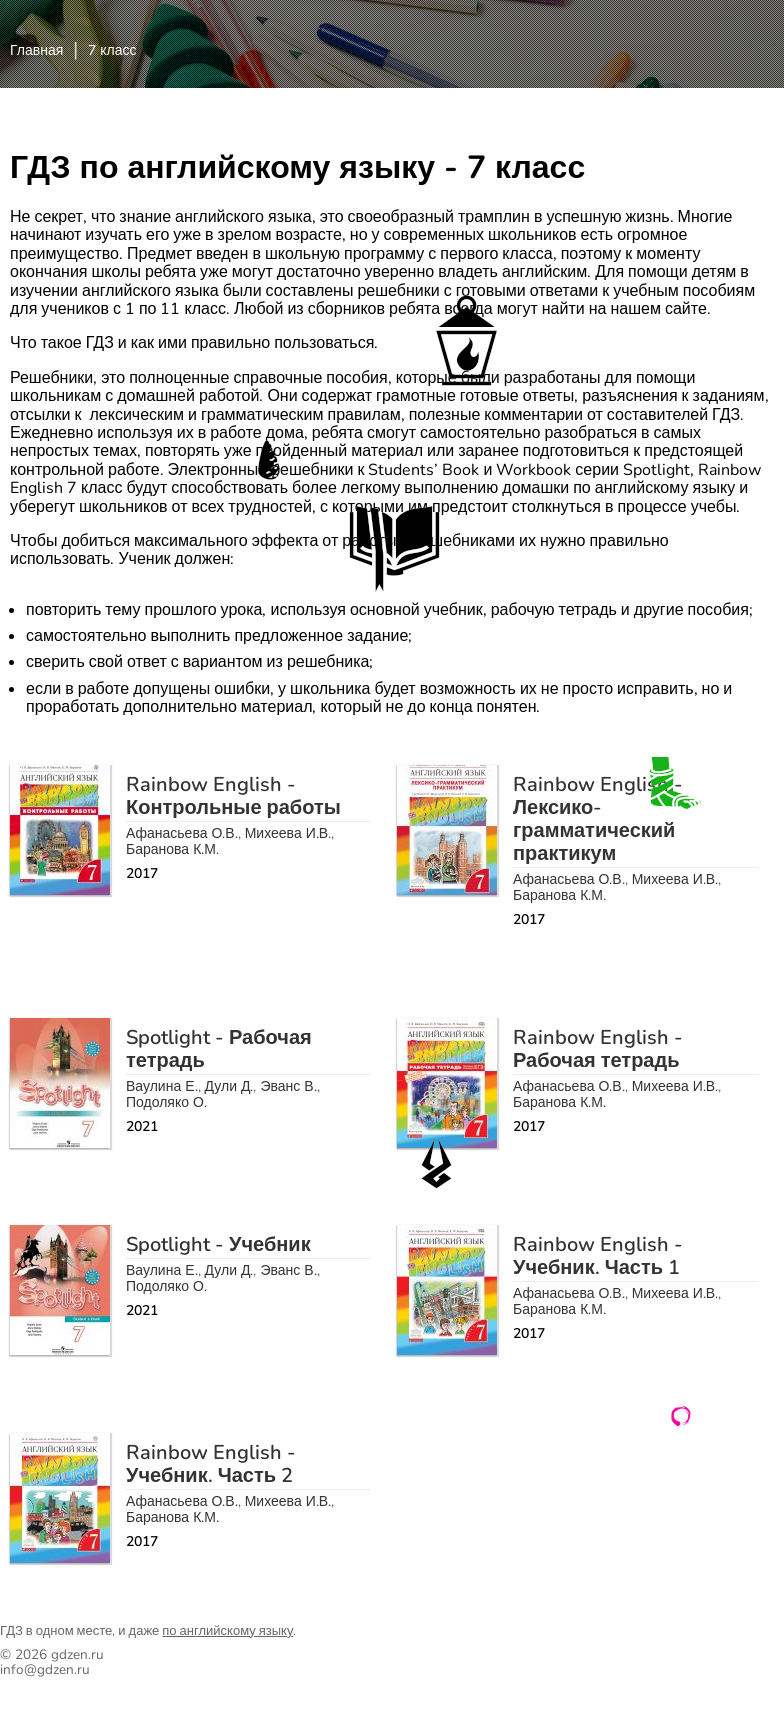 This screenshot has height=1718, width=784. What do you see at coordinates (269, 460) in the screenshot?
I see `view stone monument or landmark` at bounding box center [269, 460].